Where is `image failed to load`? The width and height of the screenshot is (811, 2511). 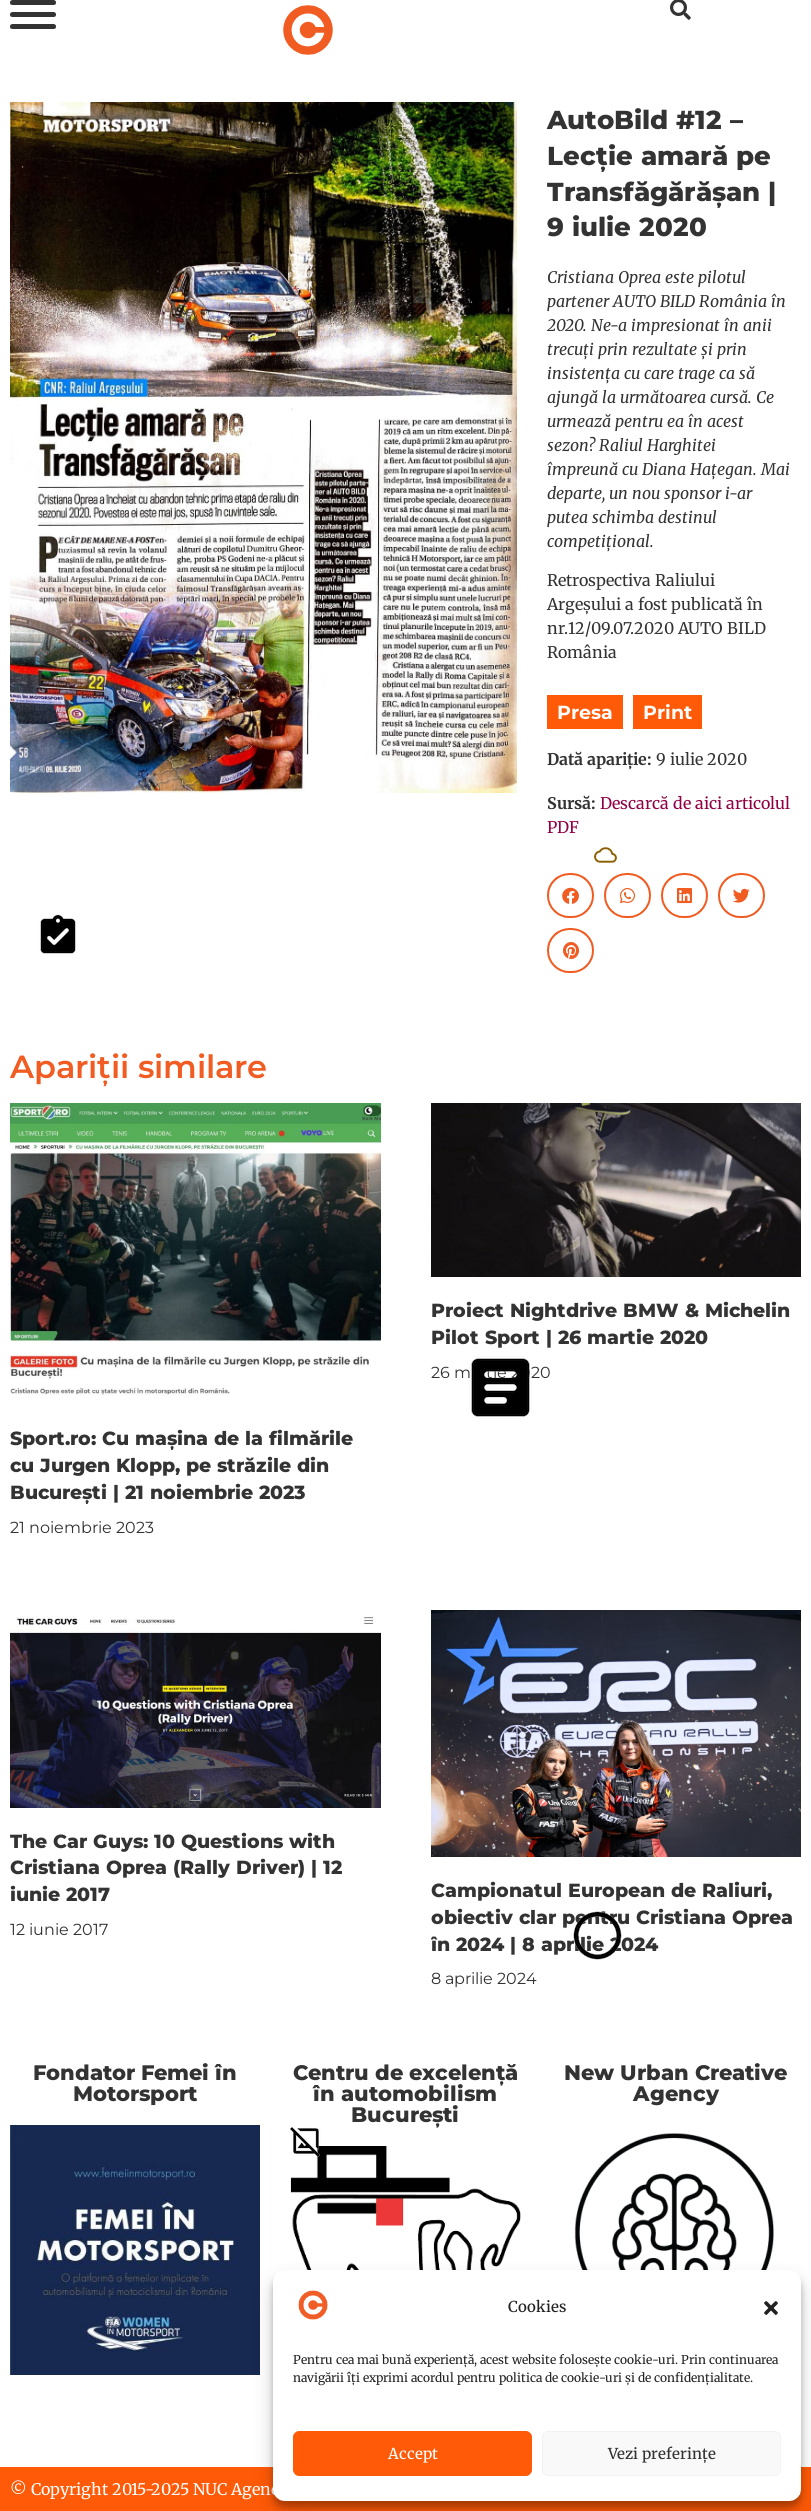
image failed to load is located at coordinates (306, 2141).